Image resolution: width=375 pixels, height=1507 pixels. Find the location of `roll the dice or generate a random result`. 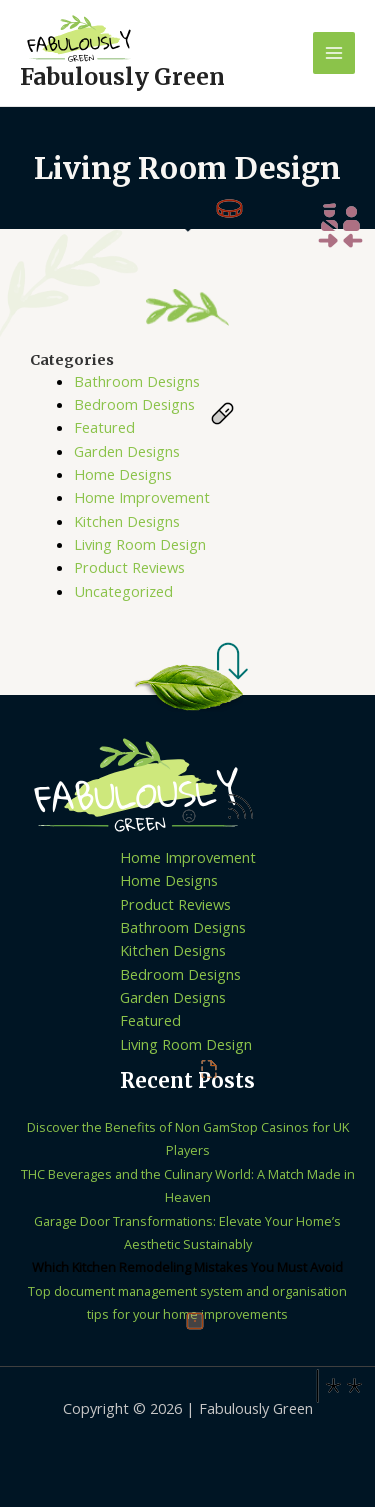

roll the dice or generate a random result is located at coordinates (195, 1321).